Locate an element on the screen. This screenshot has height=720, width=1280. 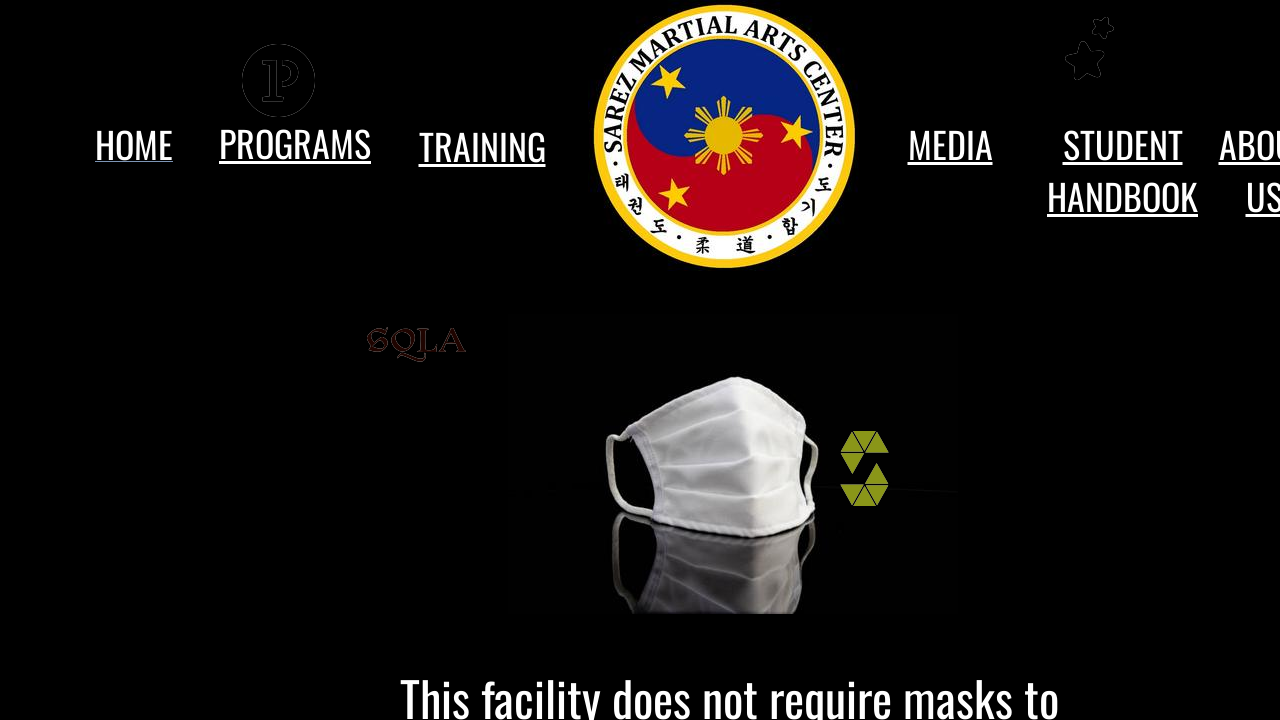
open Anki flashcard application is located at coordinates (1089, 48).